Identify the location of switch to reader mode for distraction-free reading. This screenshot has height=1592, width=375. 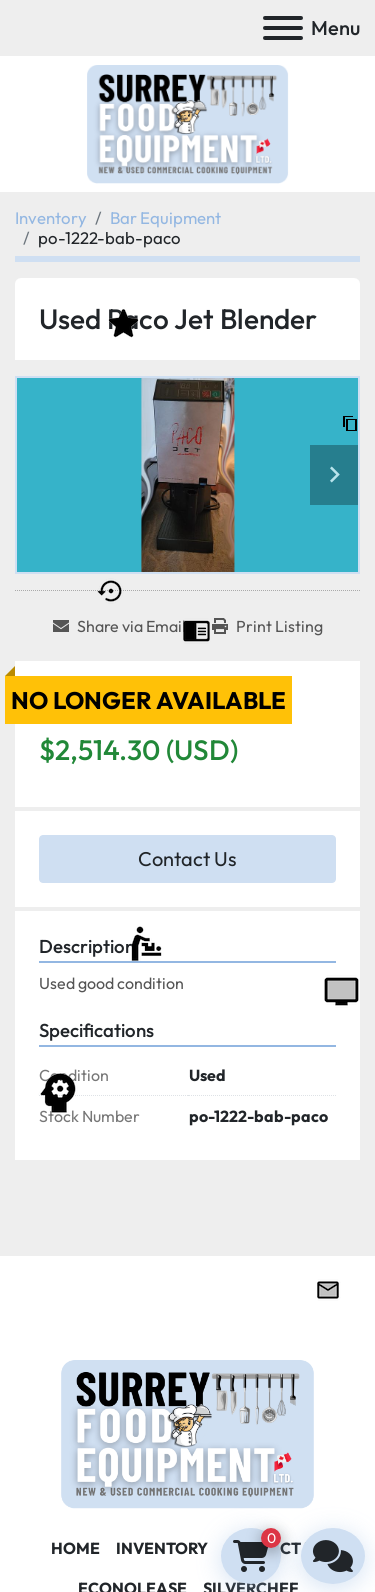
(196, 630).